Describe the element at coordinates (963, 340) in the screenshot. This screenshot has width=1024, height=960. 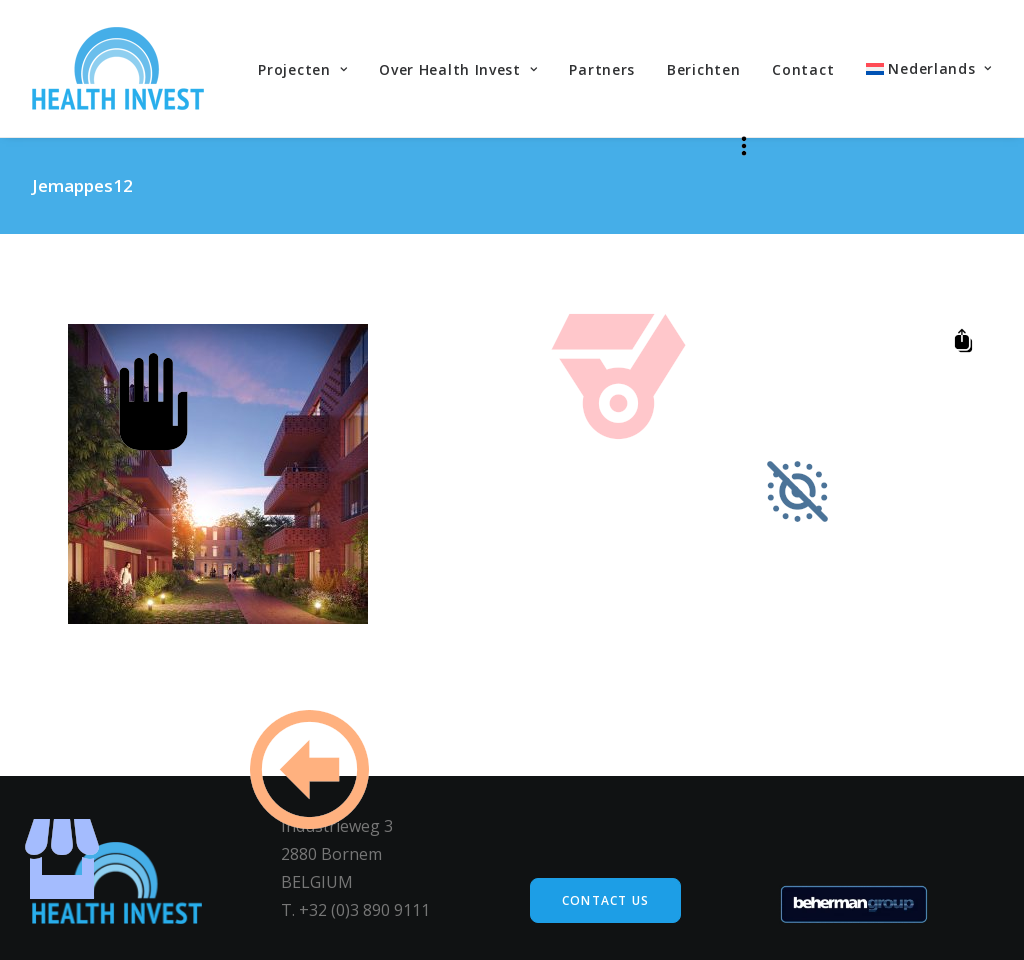
I see `share or export multiple items` at that location.